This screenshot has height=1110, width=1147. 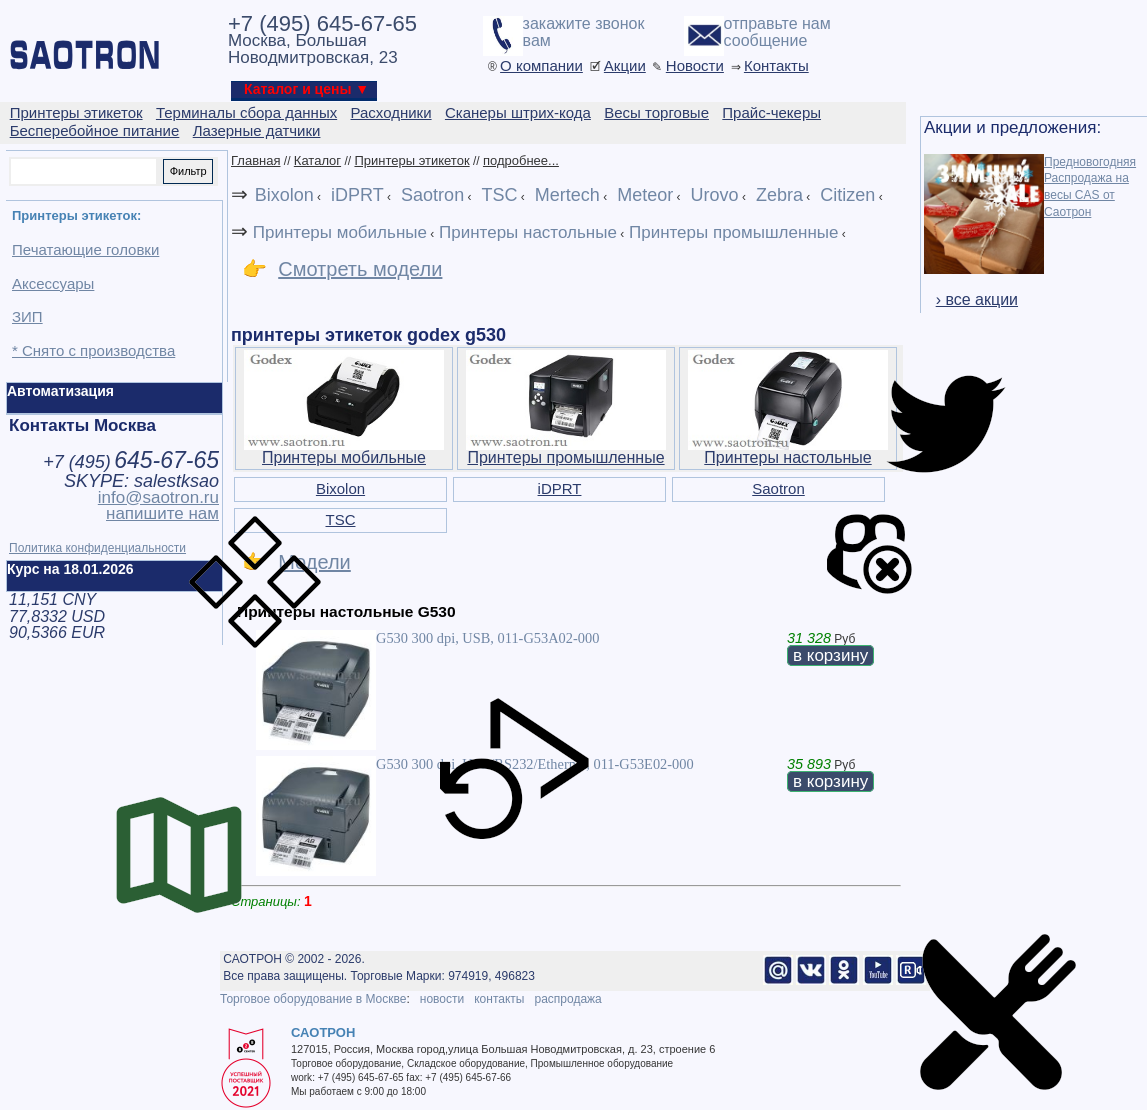 What do you see at coordinates (870, 552) in the screenshot?
I see `github copilot is disconnected or unavailable` at bounding box center [870, 552].